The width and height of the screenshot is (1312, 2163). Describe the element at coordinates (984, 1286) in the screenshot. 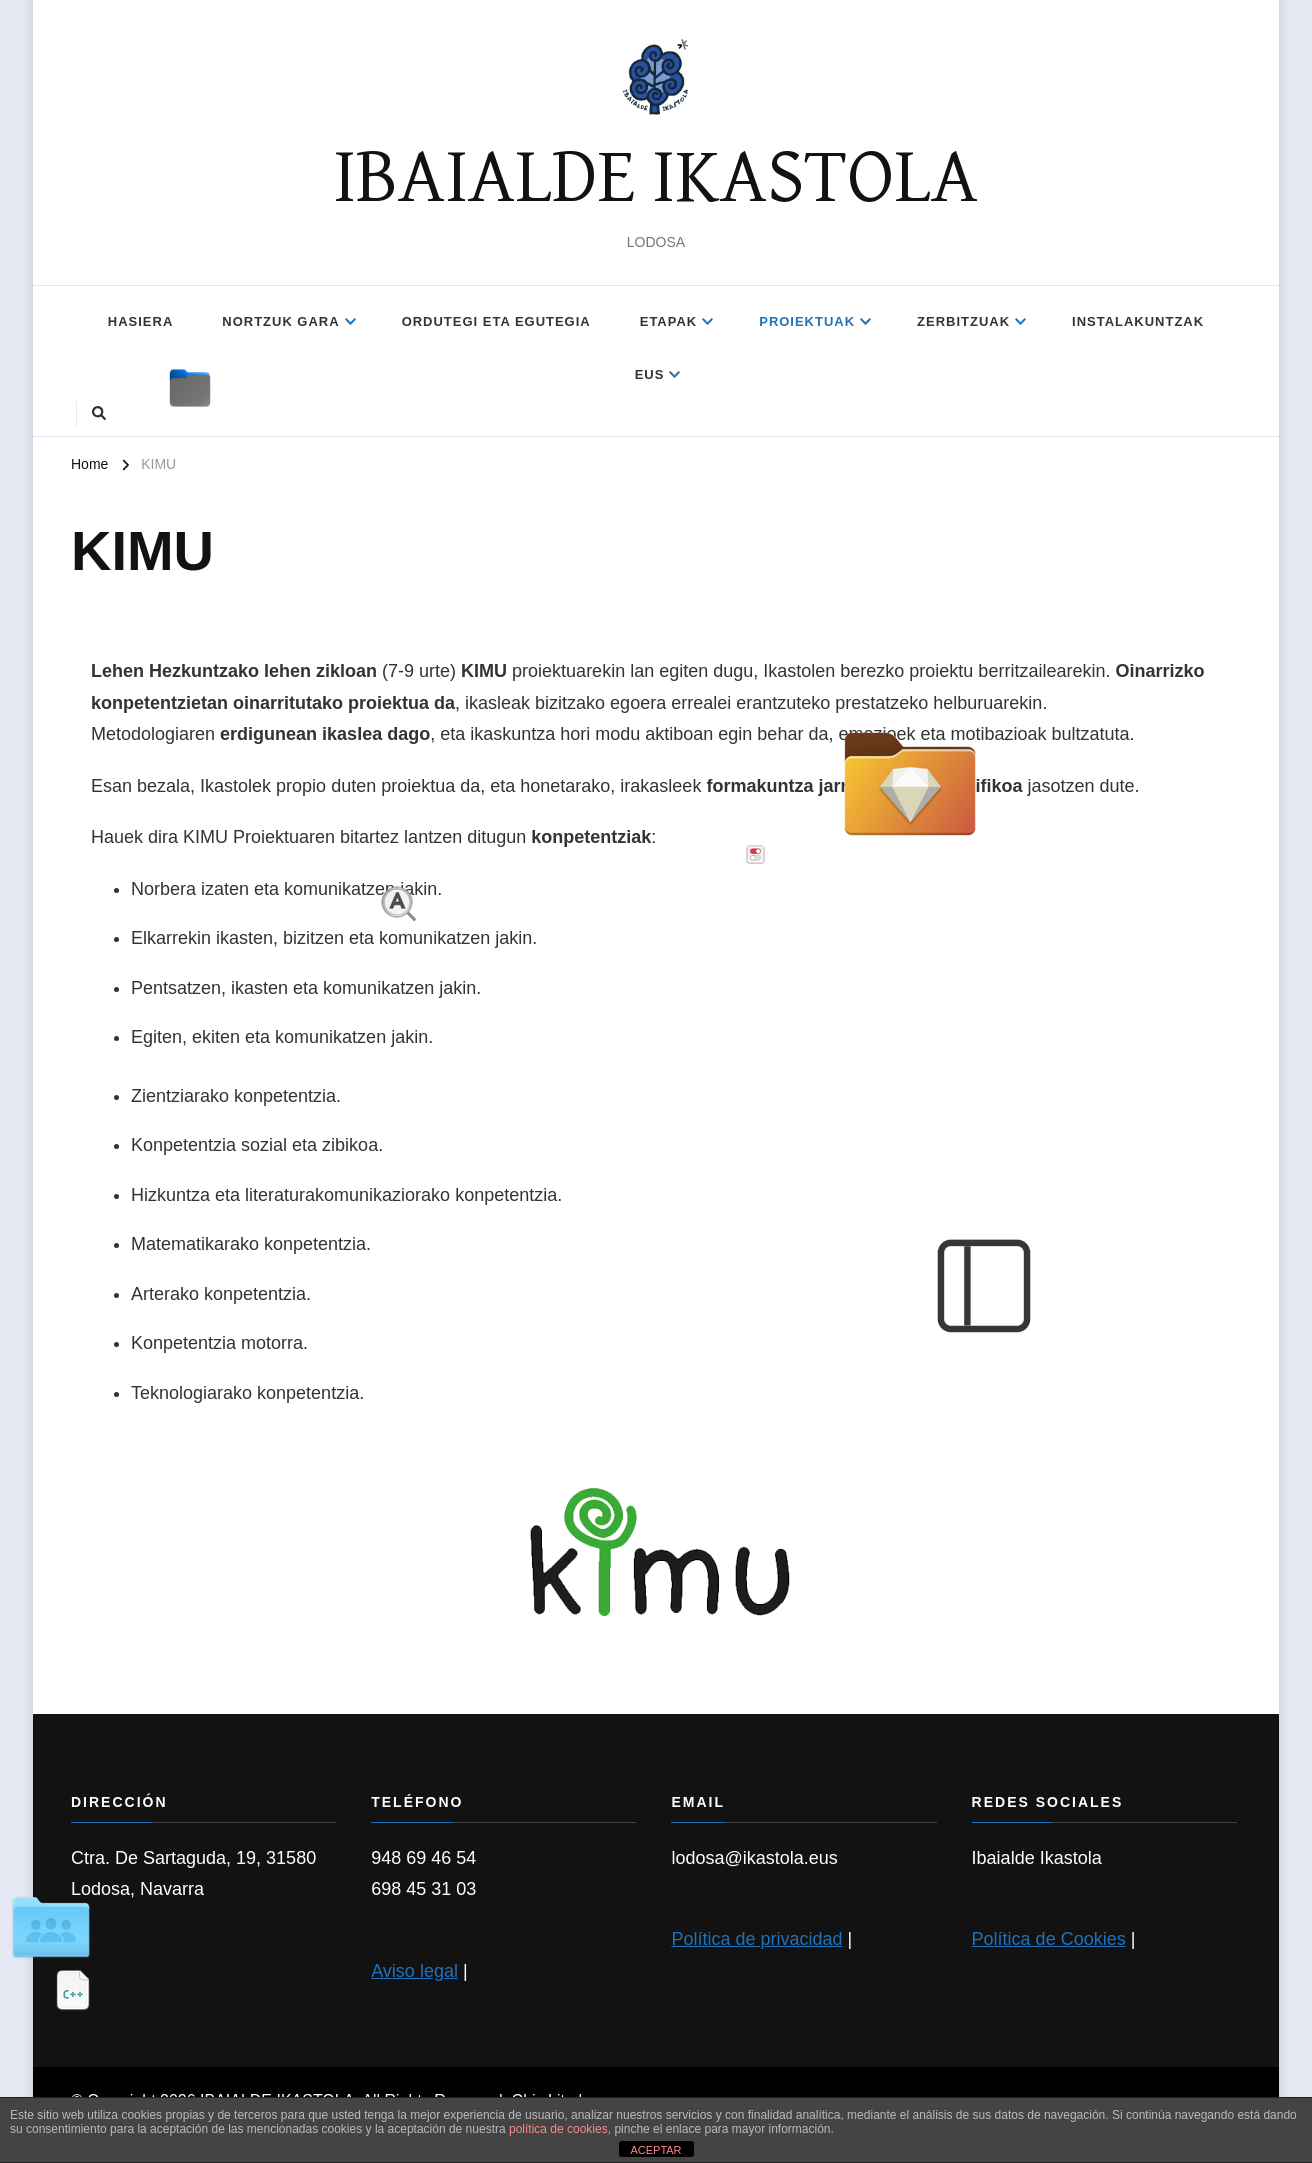

I see `toggle sidebar panel visibility` at that location.